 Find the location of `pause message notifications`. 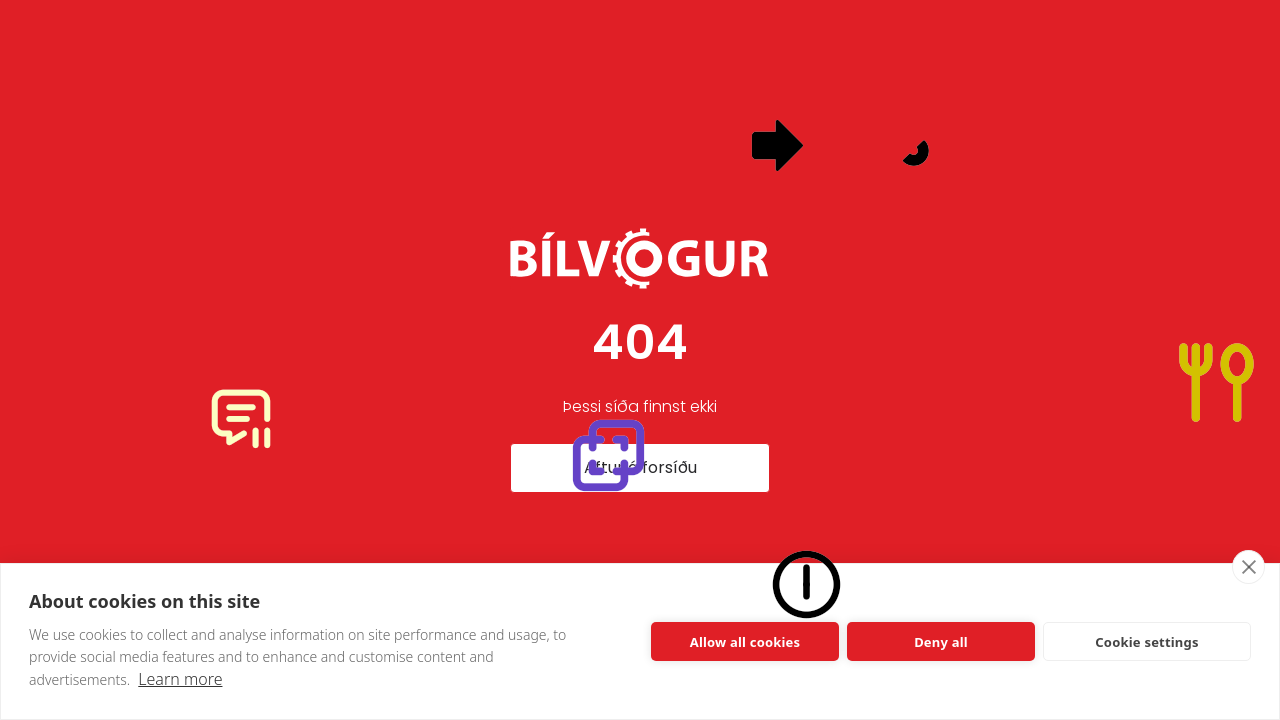

pause message notifications is located at coordinates (241, 416).